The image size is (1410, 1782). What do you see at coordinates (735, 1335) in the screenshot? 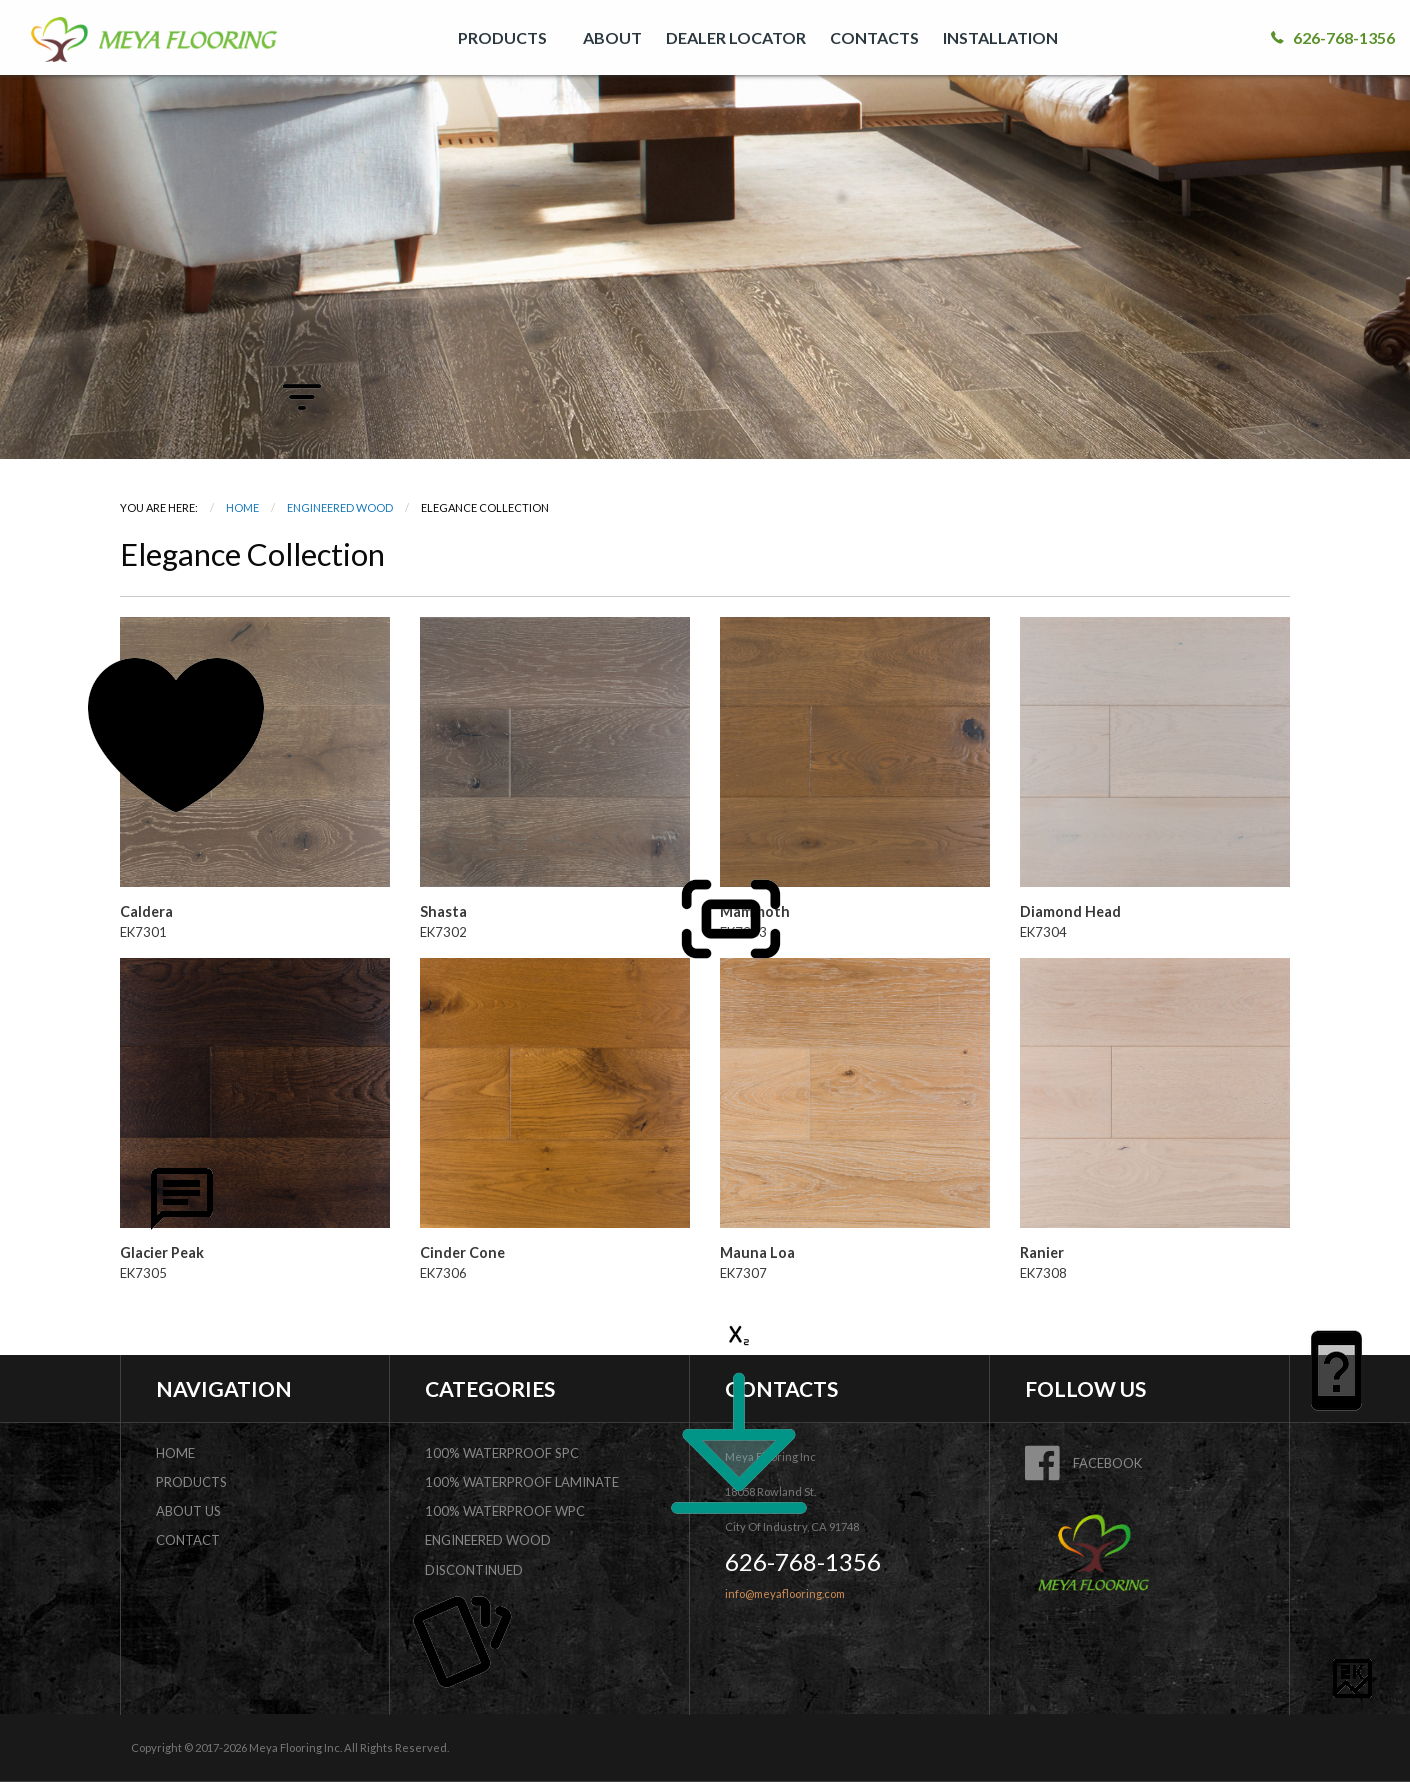
I see `apply subscript formatting to selected text` at bounding box center [735, 1335].